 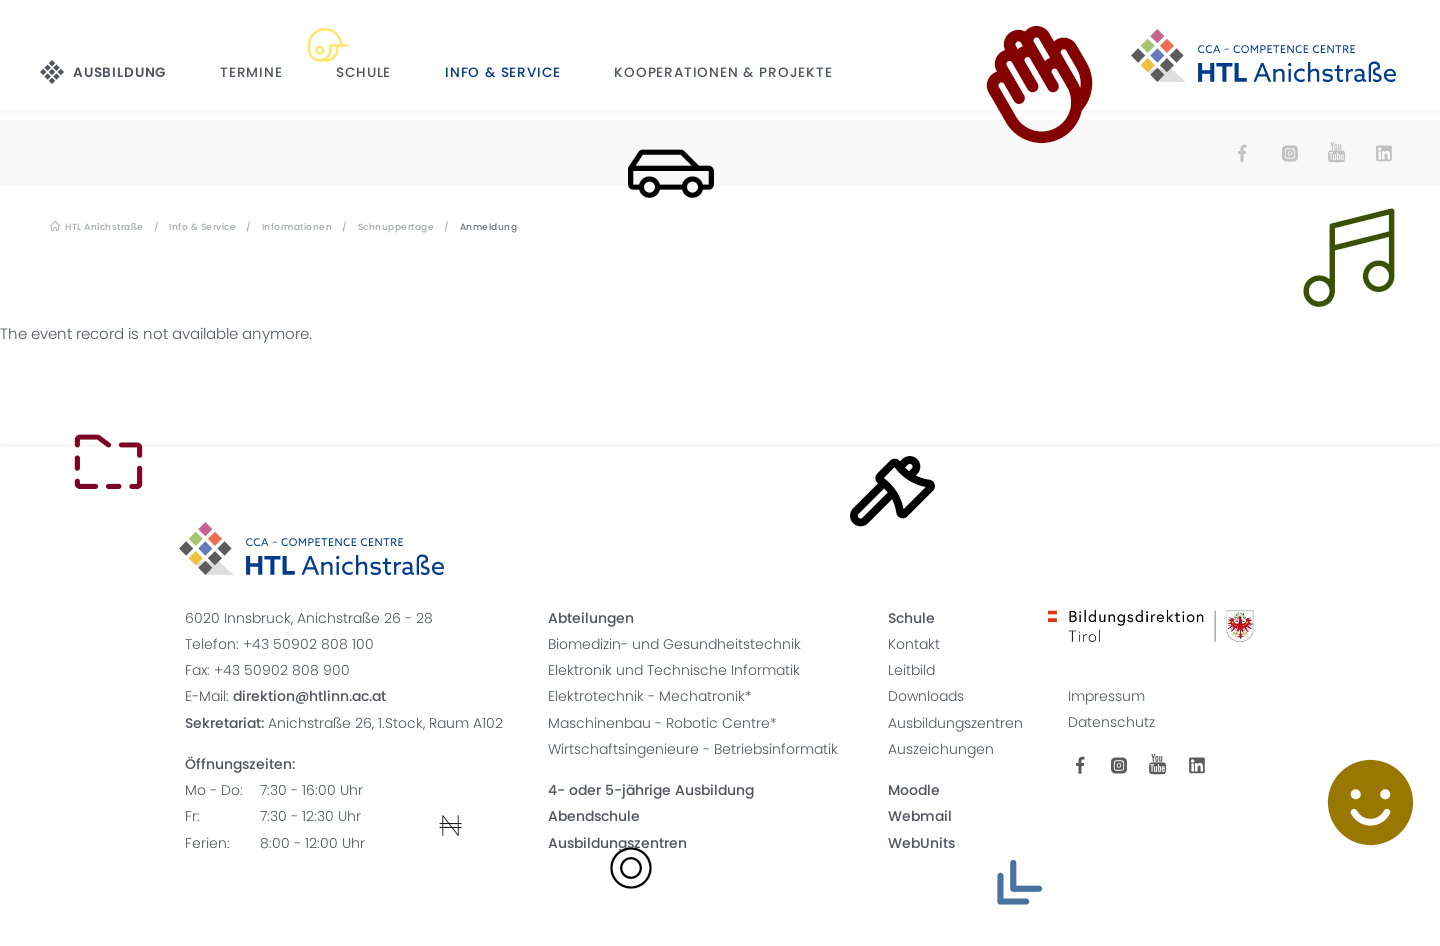 What do you see at coordinates (1041, 84) in the screenshot?
I see `give applause or show appreciation` at bounding box center [1041, 84].